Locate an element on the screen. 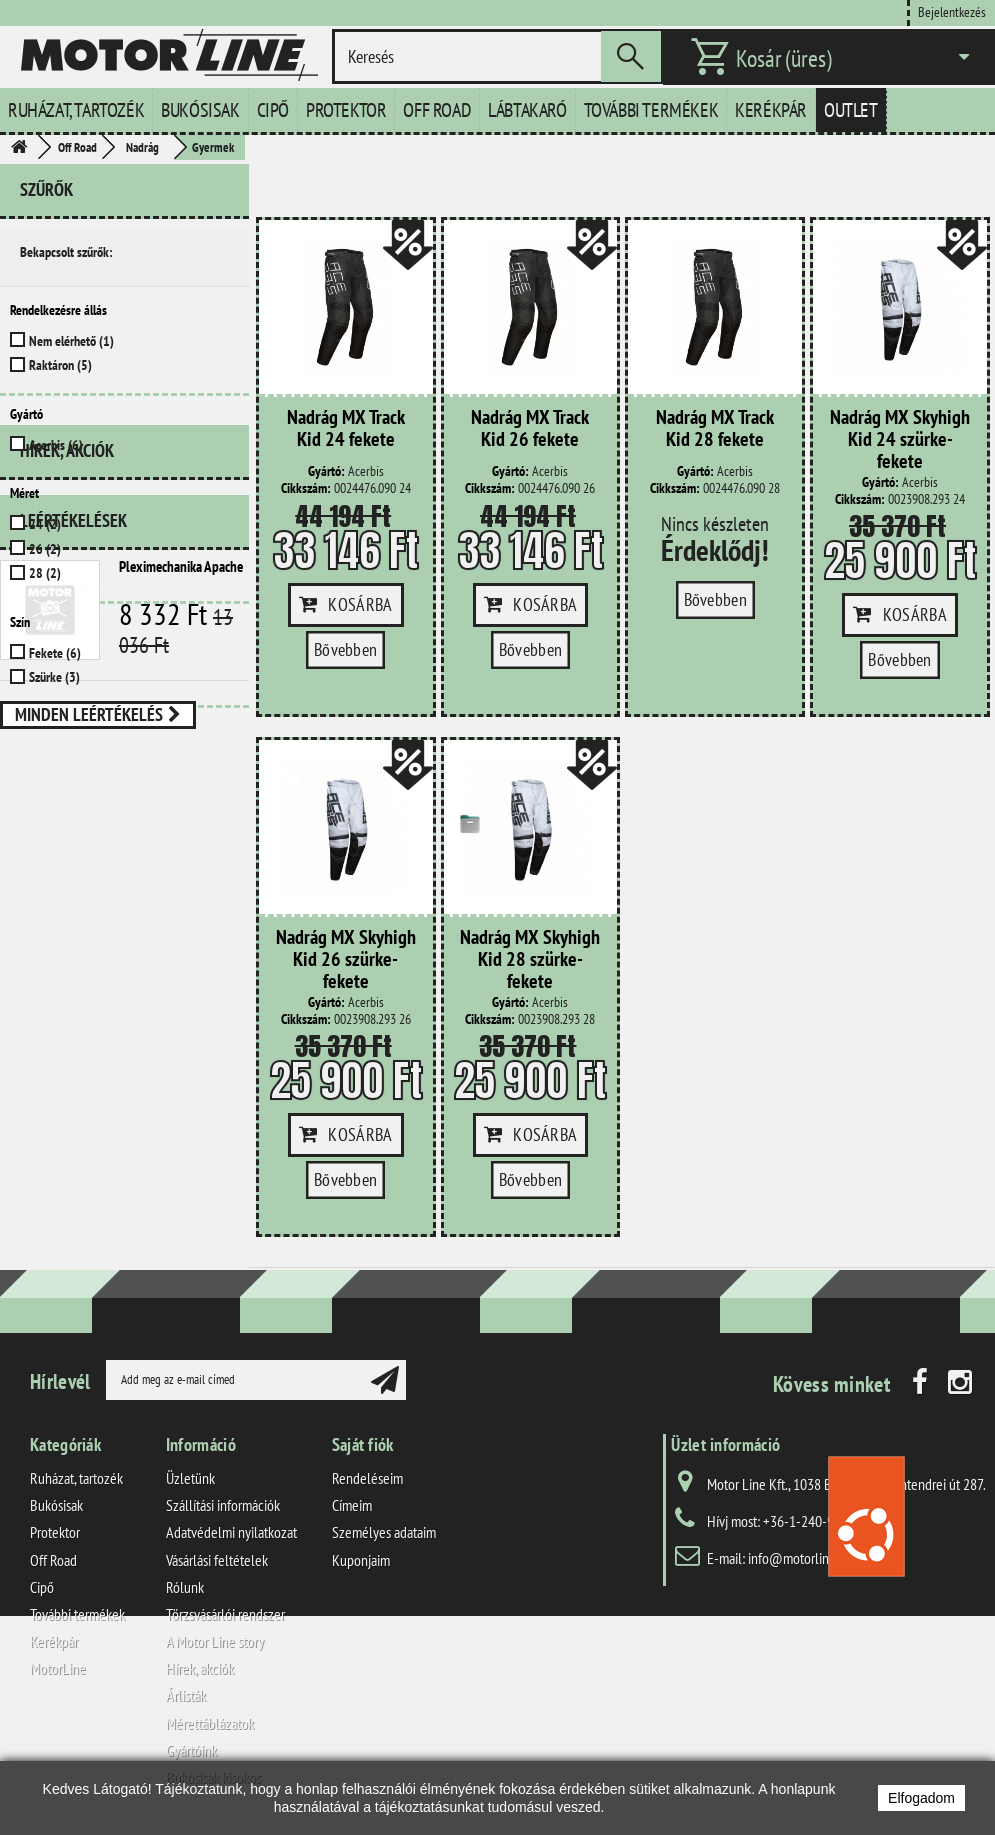 Image resolution: width=995 pixels, height=1835 pixels. open the ubuntu system menu is located at coordinates (866, 1516).